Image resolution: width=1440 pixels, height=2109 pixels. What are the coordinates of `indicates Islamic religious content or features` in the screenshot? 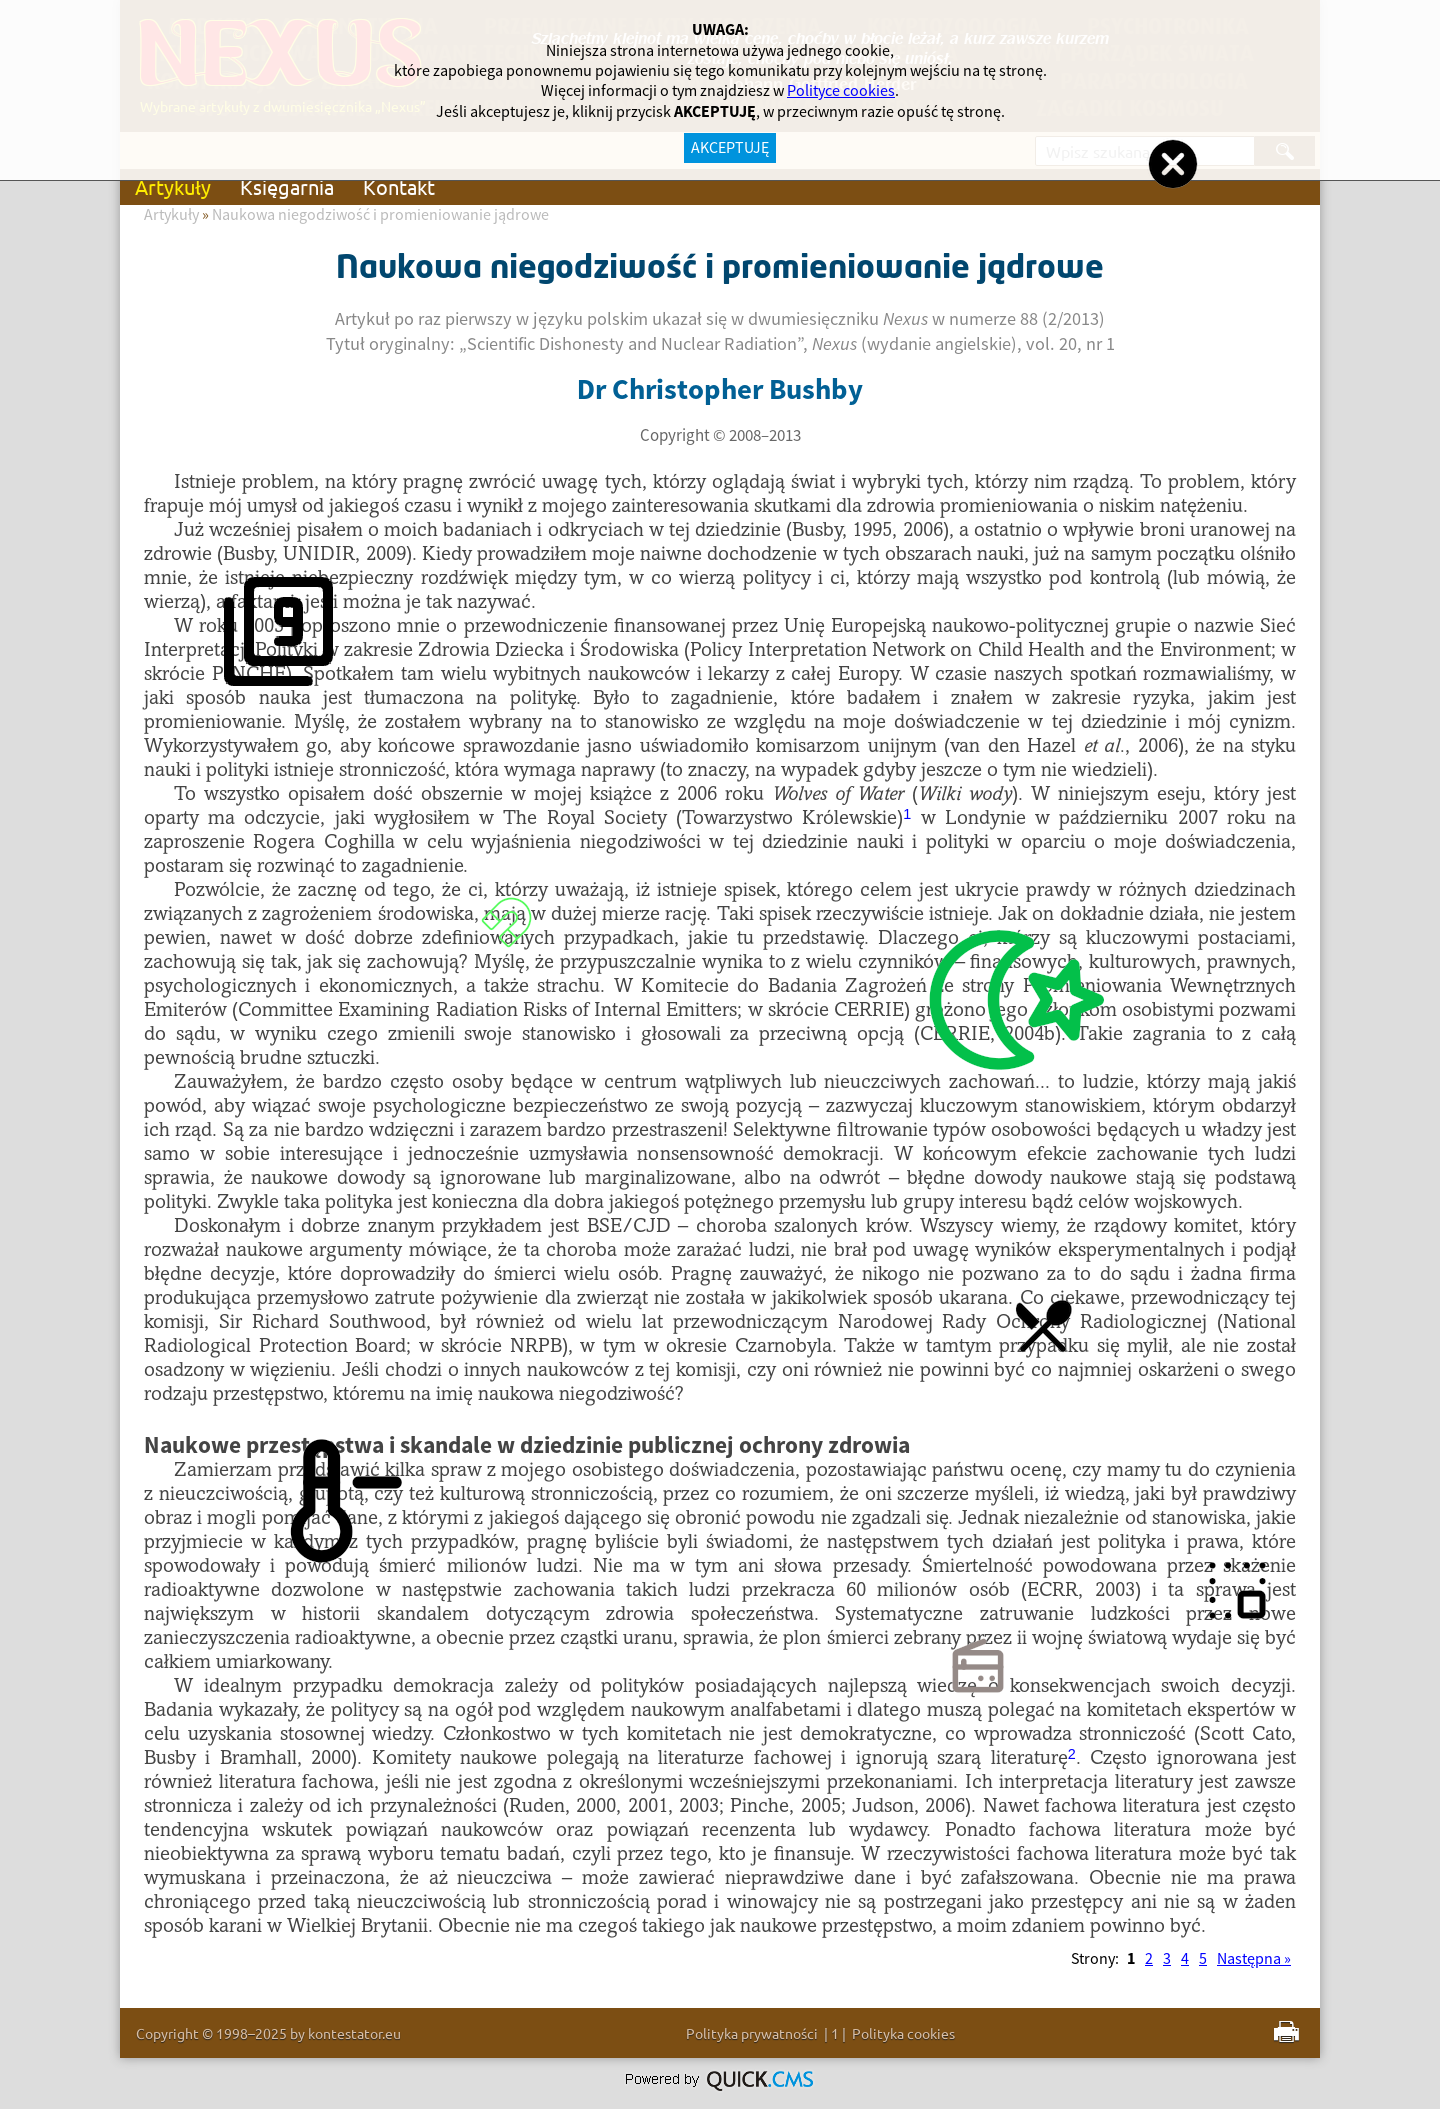 It's located at (1011, 1000).